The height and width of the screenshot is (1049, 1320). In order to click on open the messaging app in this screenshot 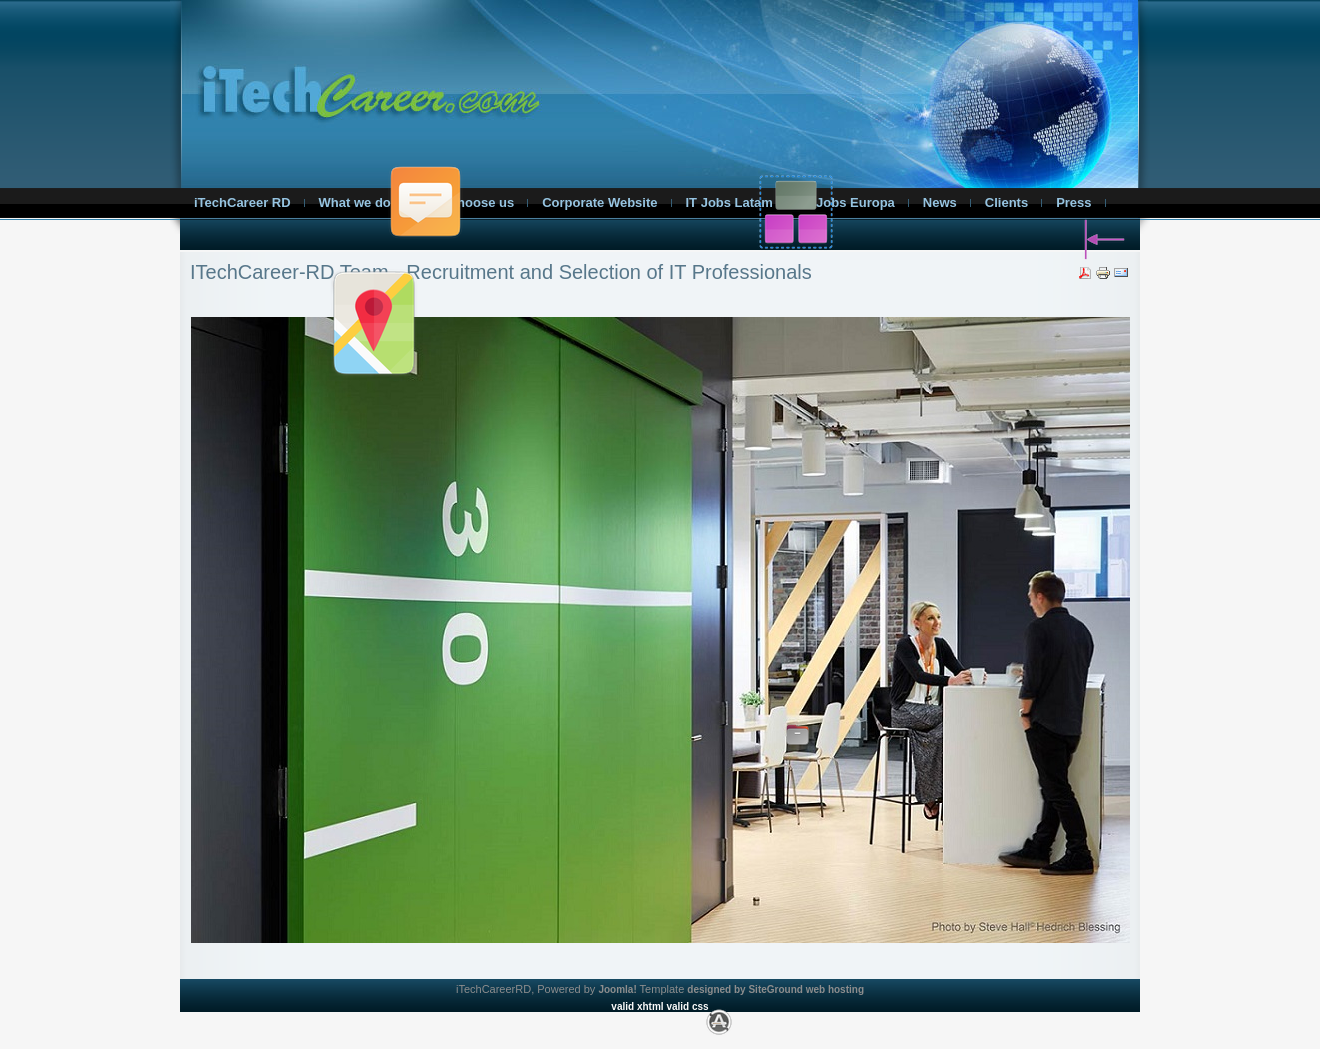, I will do `click(425, 201)`.